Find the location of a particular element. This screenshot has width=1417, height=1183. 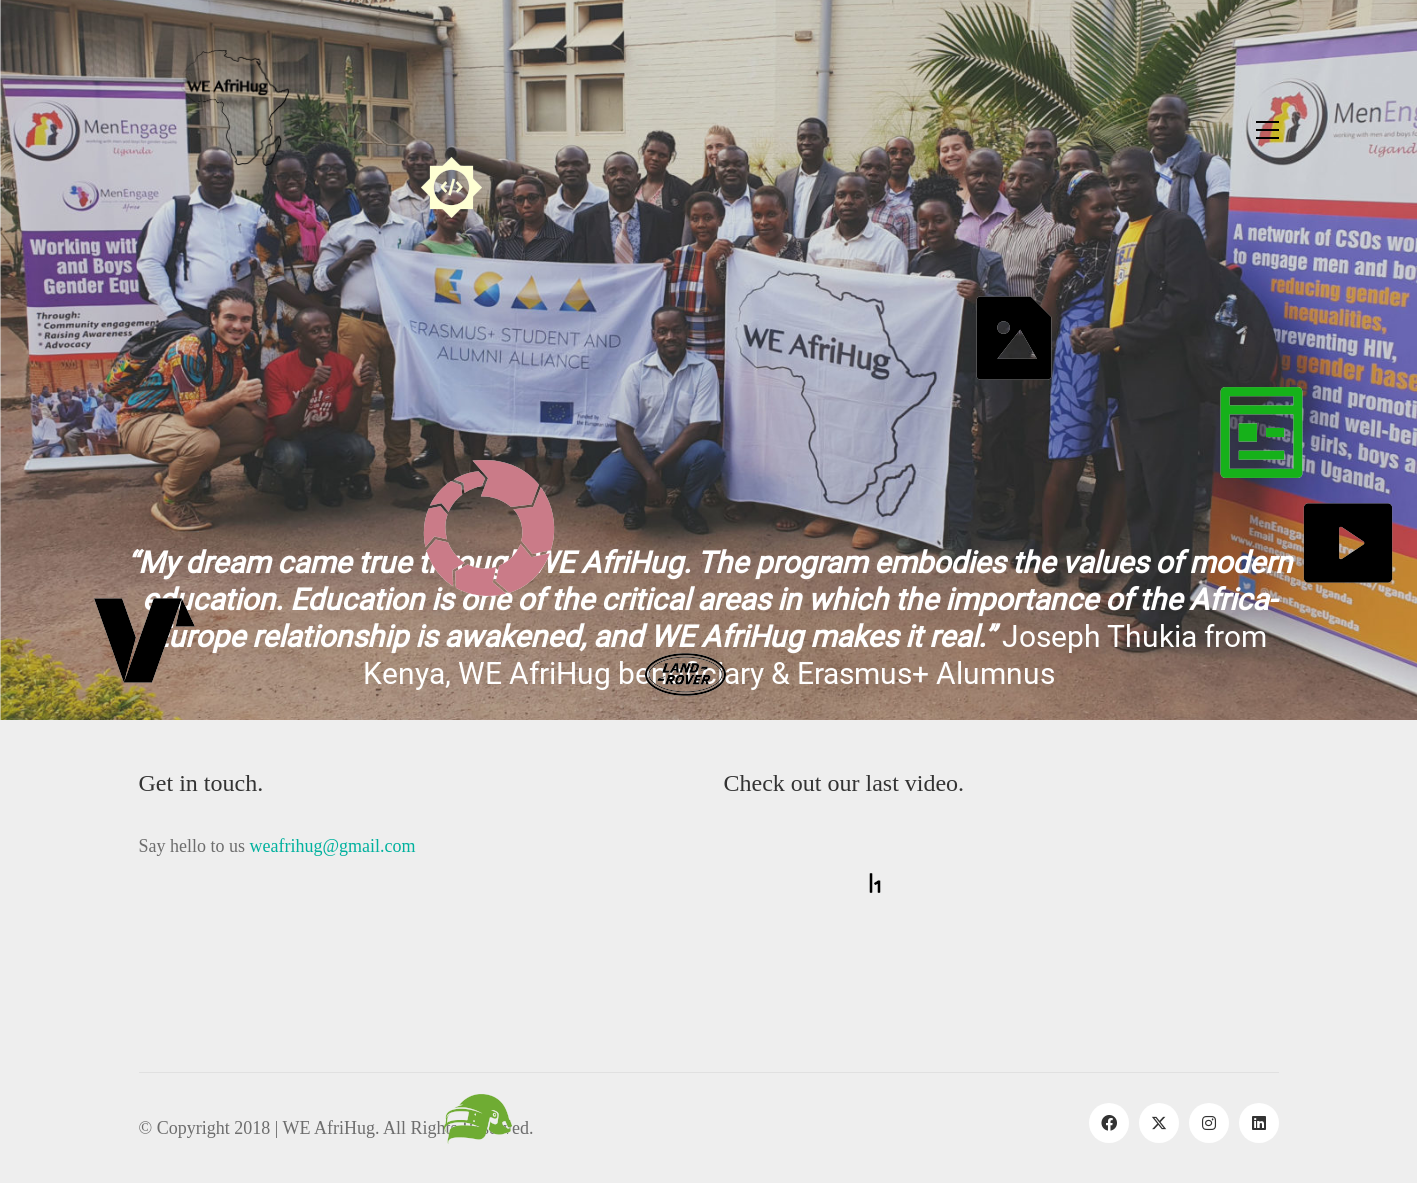

launch PUBG (PlayerUnknown's Battlegrounds) game is located at coordinates (478, 1119).